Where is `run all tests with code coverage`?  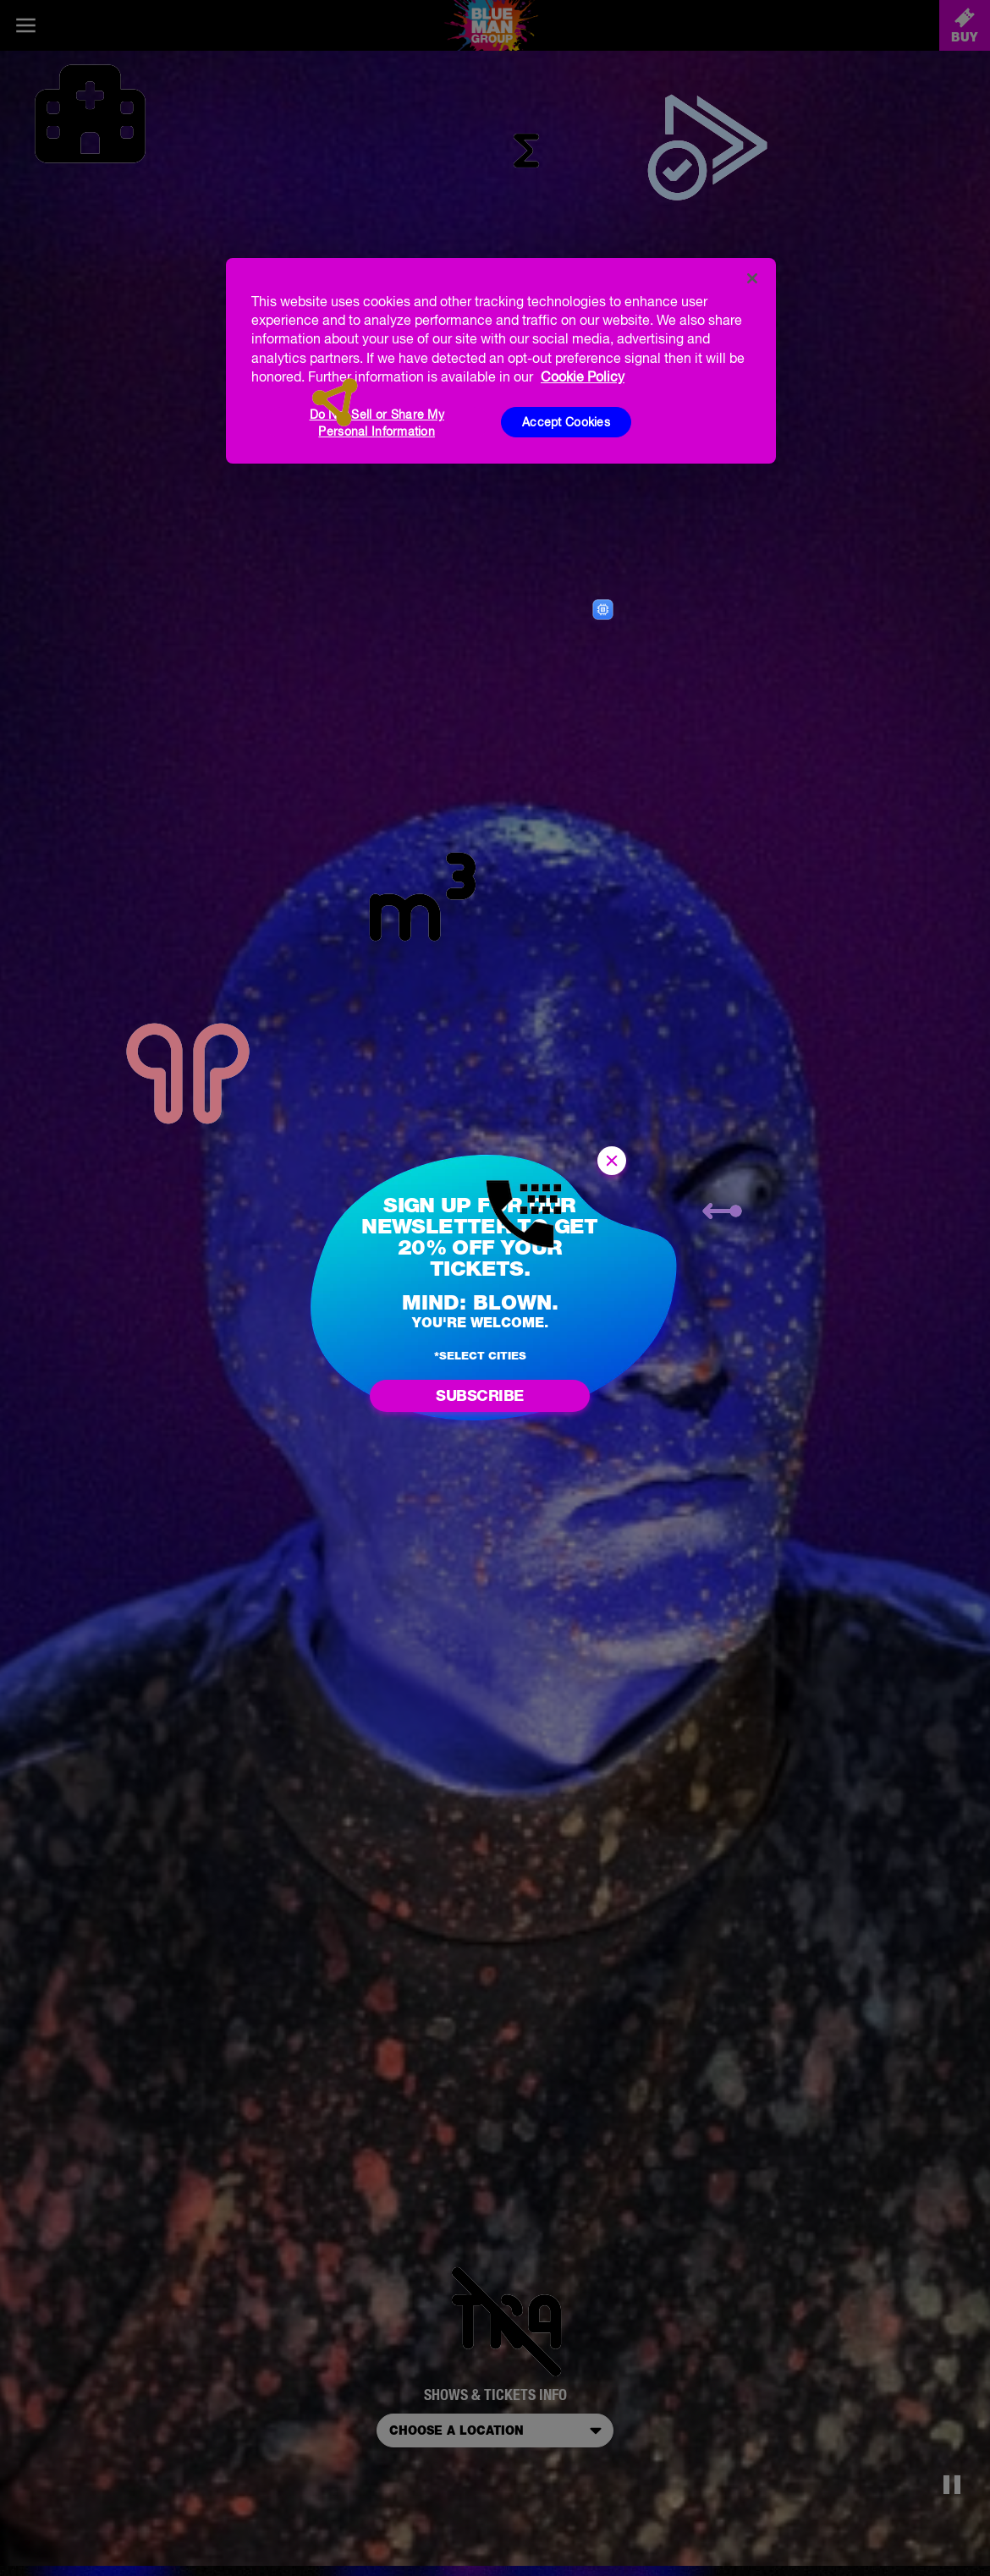
run all tests with code coverage is located at coordinates (709, 142).